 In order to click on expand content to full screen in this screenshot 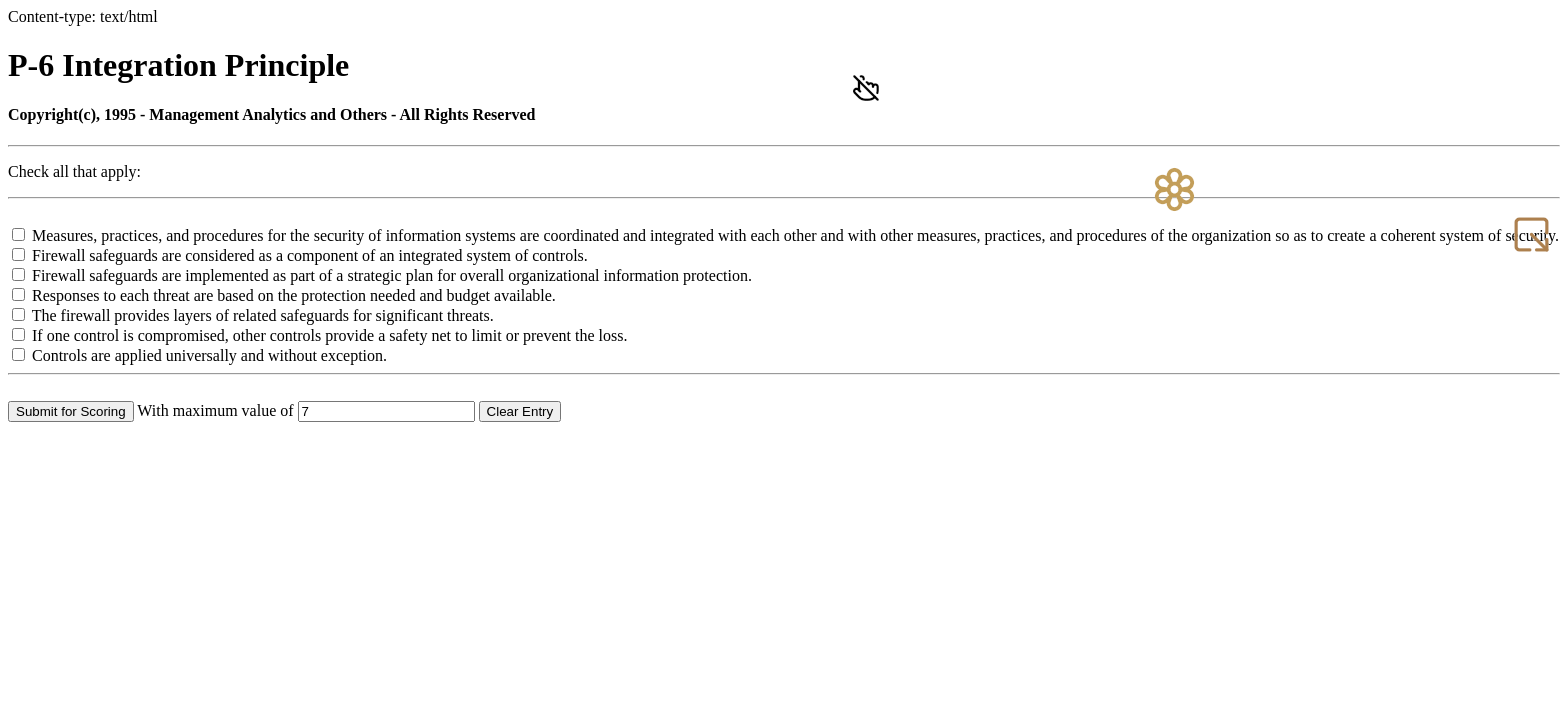, I will do `click(1531, 234)`.